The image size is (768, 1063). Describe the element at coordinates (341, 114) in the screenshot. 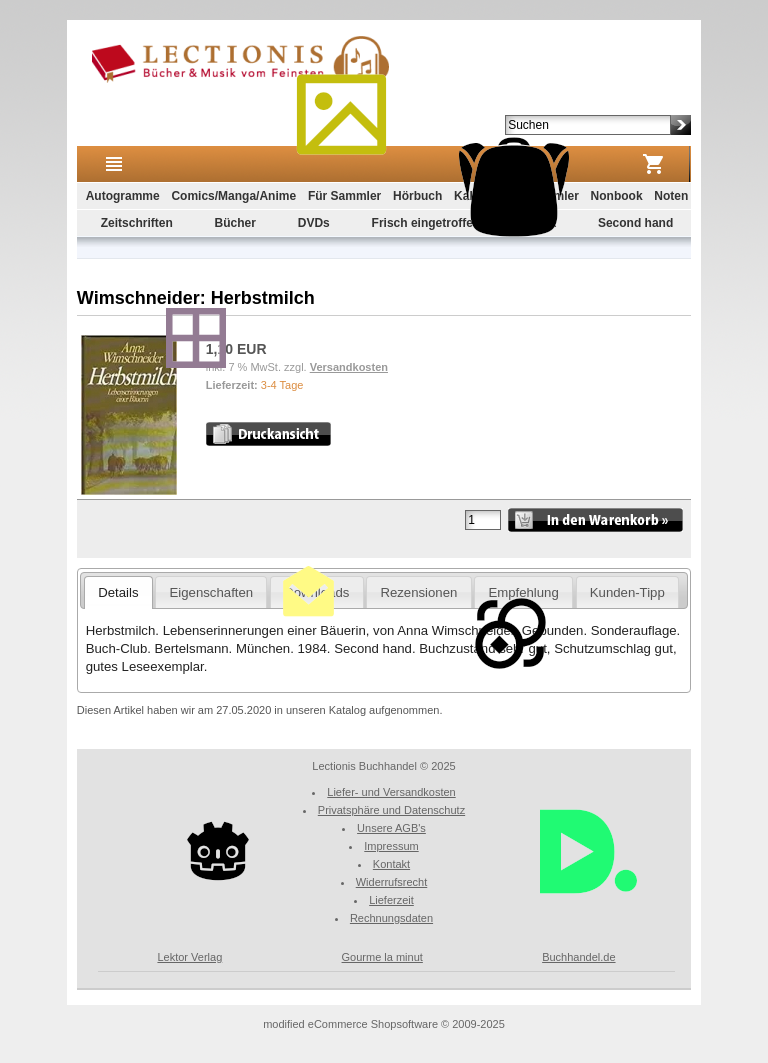

I see `view or browse images` at that location.